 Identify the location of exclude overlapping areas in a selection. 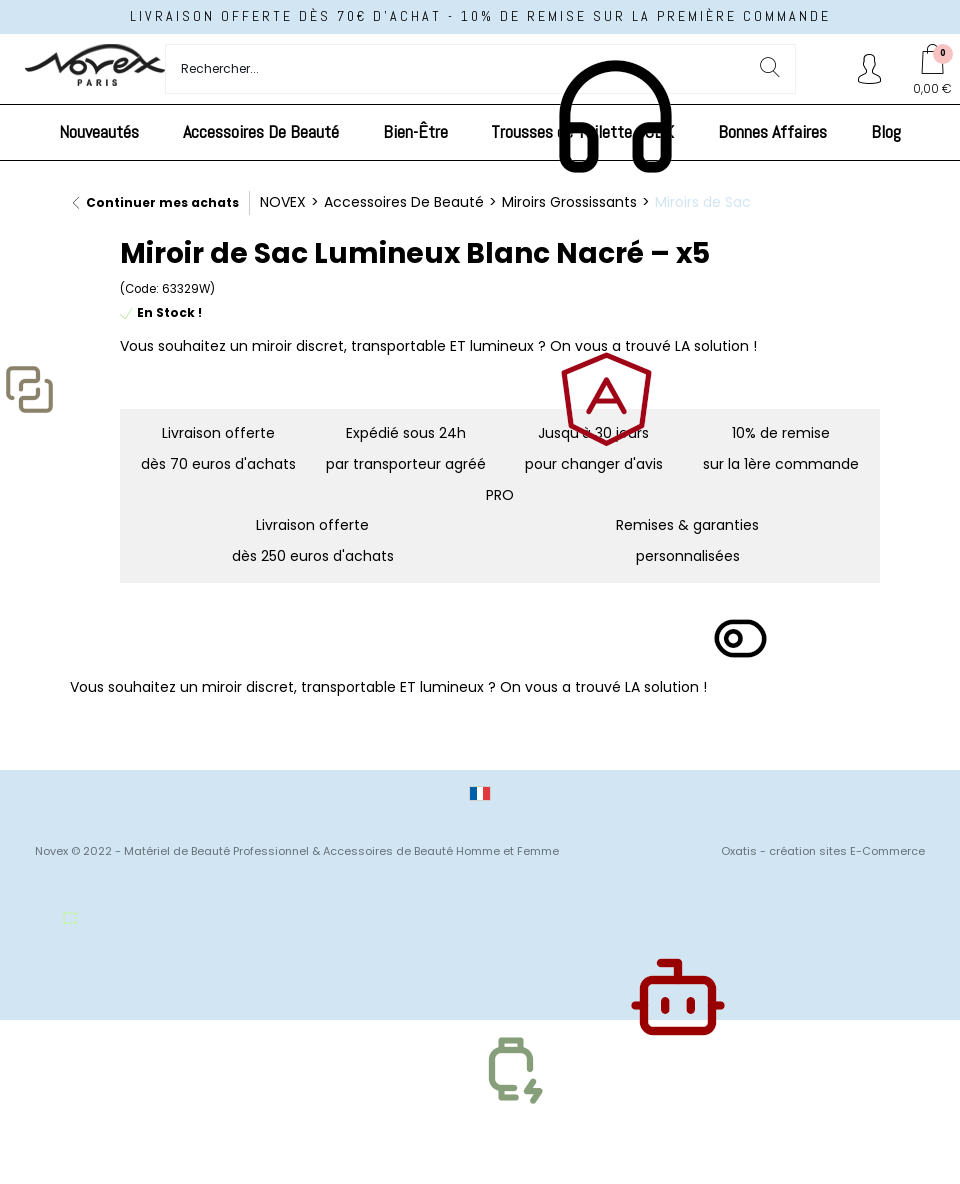
(29, 389).